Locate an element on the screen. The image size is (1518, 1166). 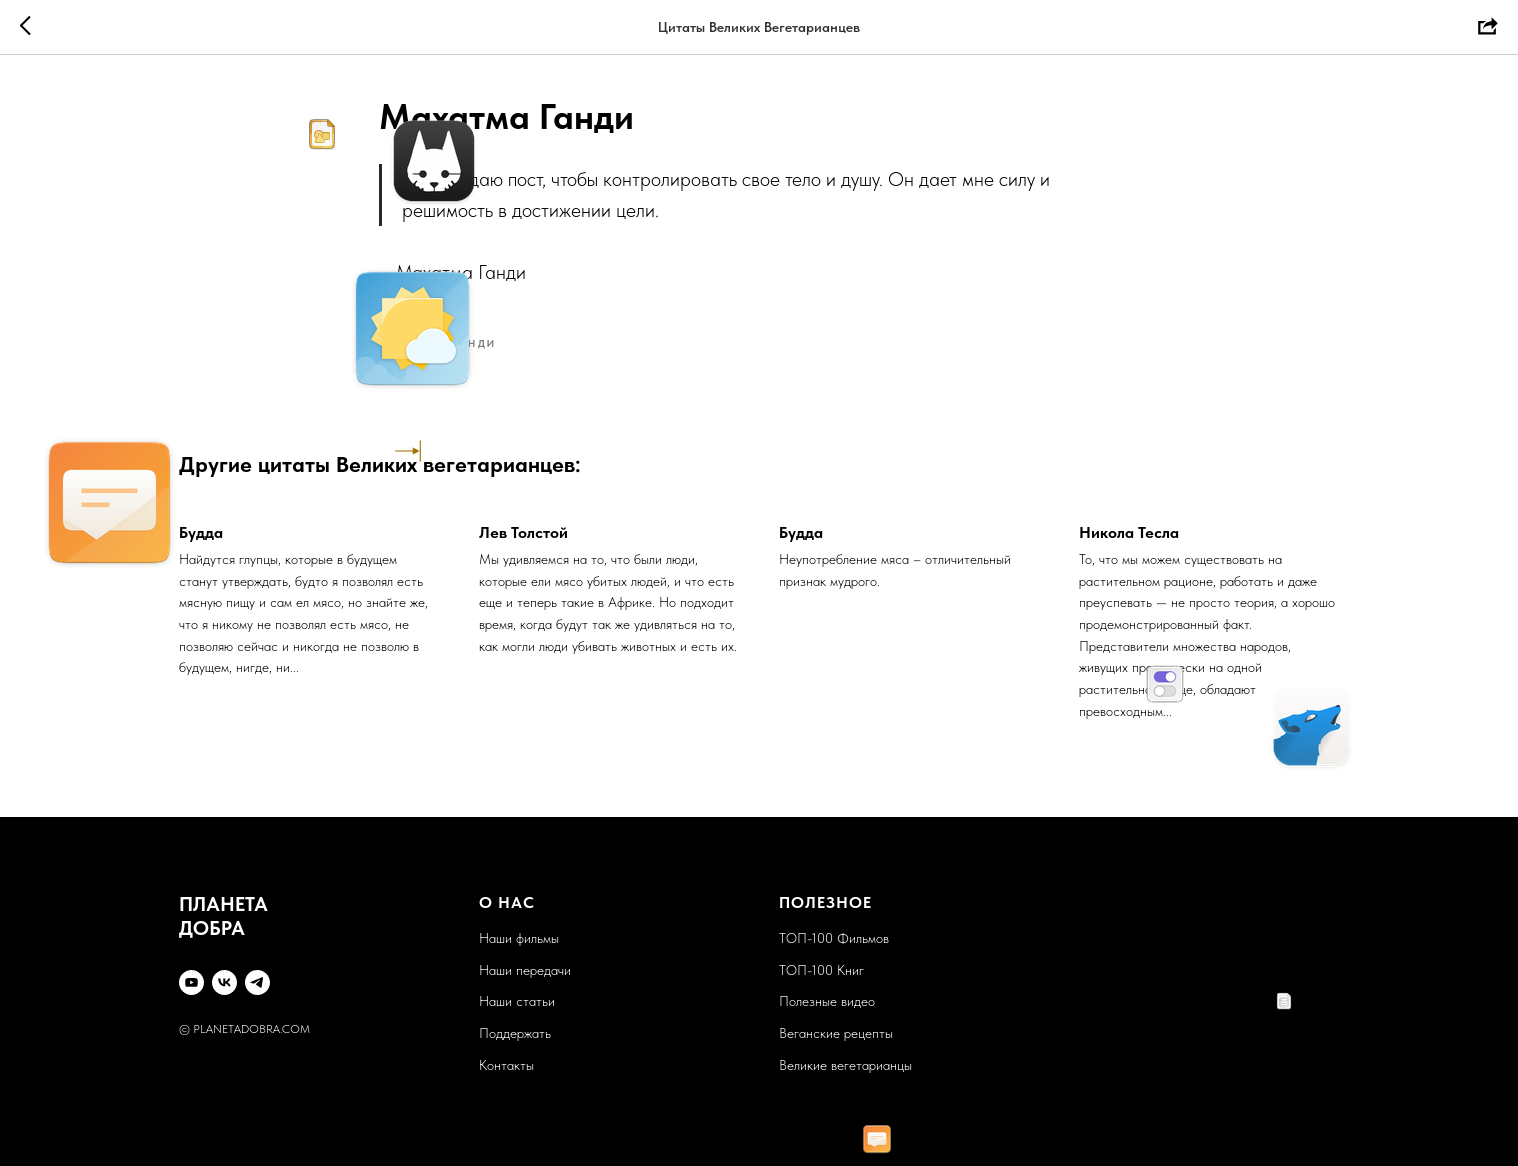
open amarok music player is located at coordinates (1312, 727).